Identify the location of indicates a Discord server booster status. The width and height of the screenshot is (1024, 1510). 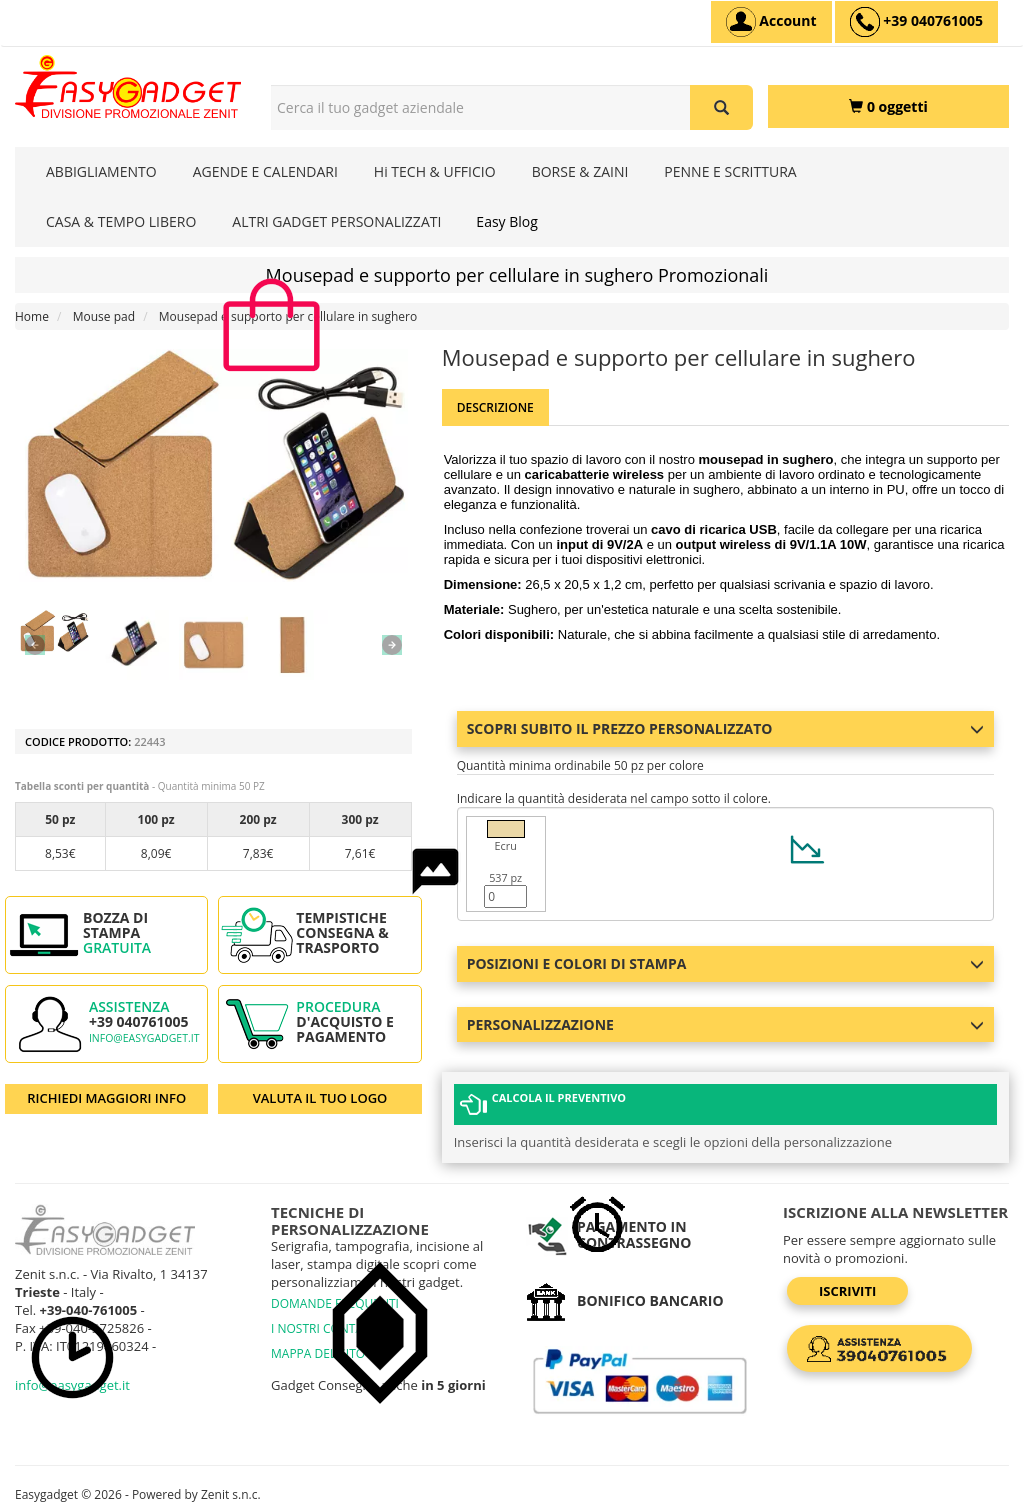
(380, 1333).